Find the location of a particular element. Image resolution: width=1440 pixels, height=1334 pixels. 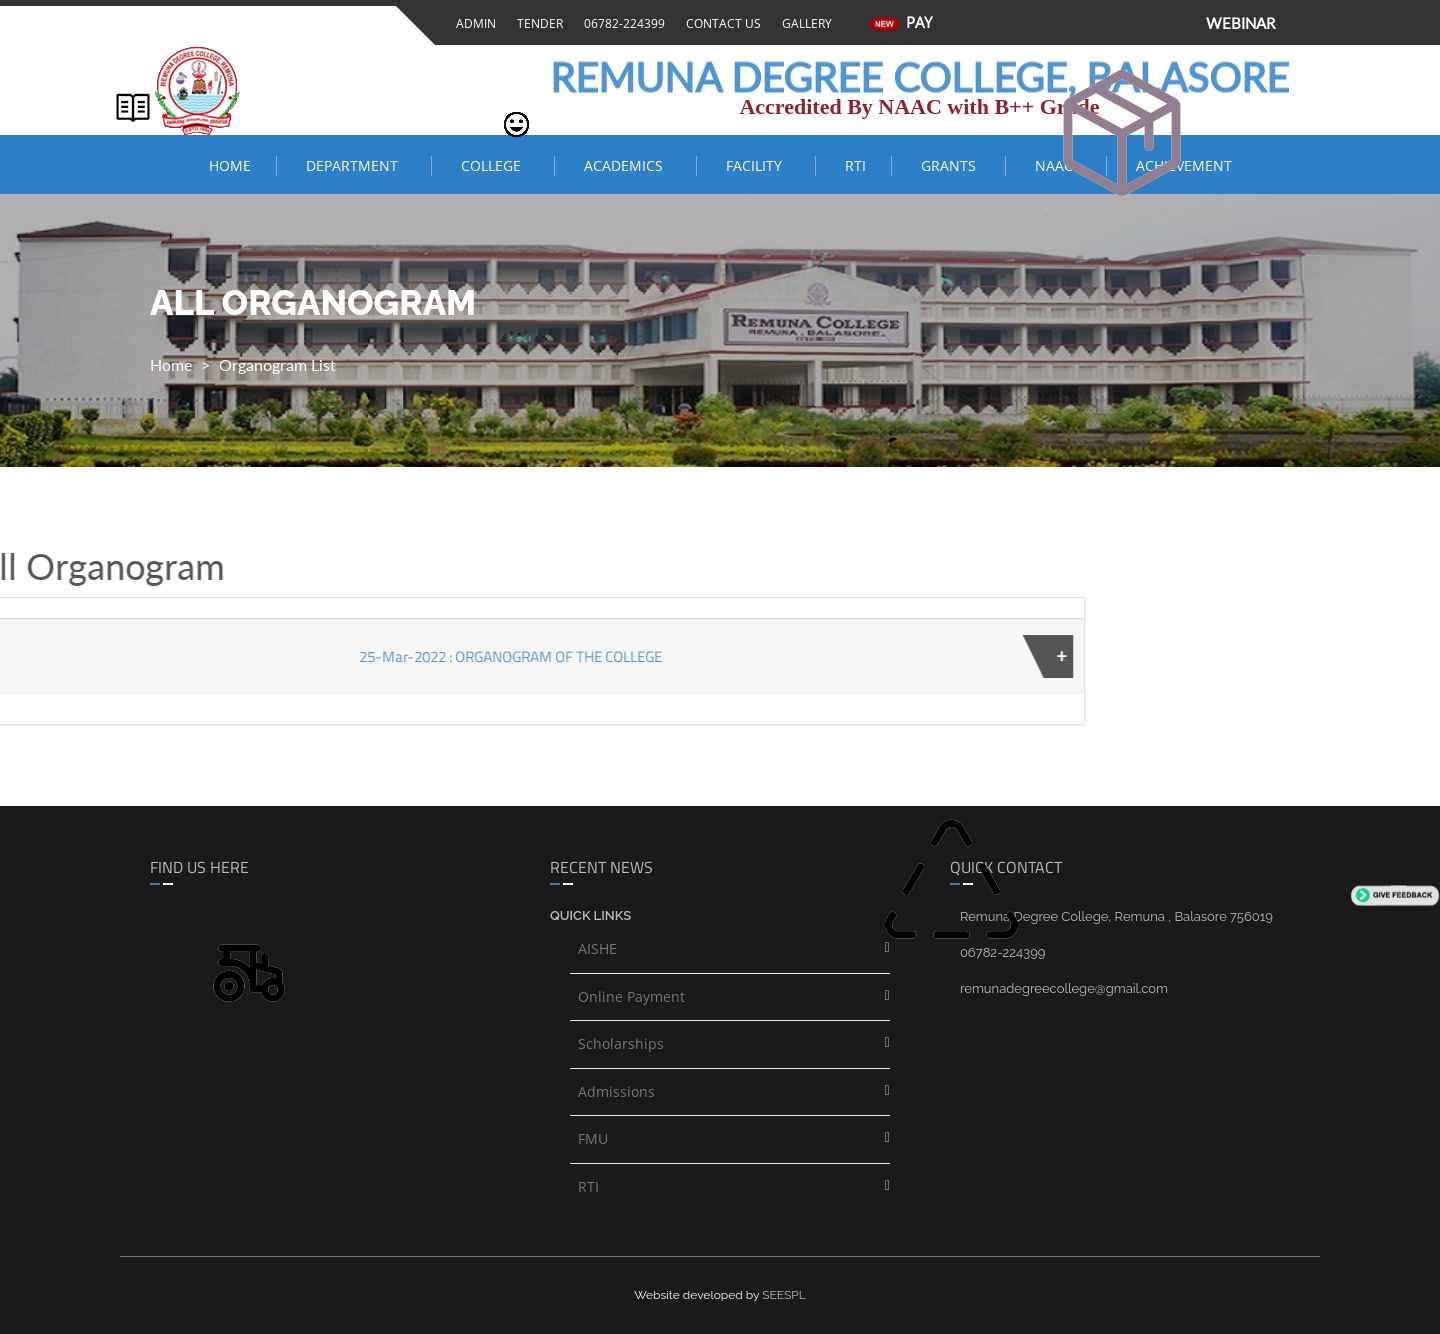

access farming or agricultural features is located at coordinates (248, 972).